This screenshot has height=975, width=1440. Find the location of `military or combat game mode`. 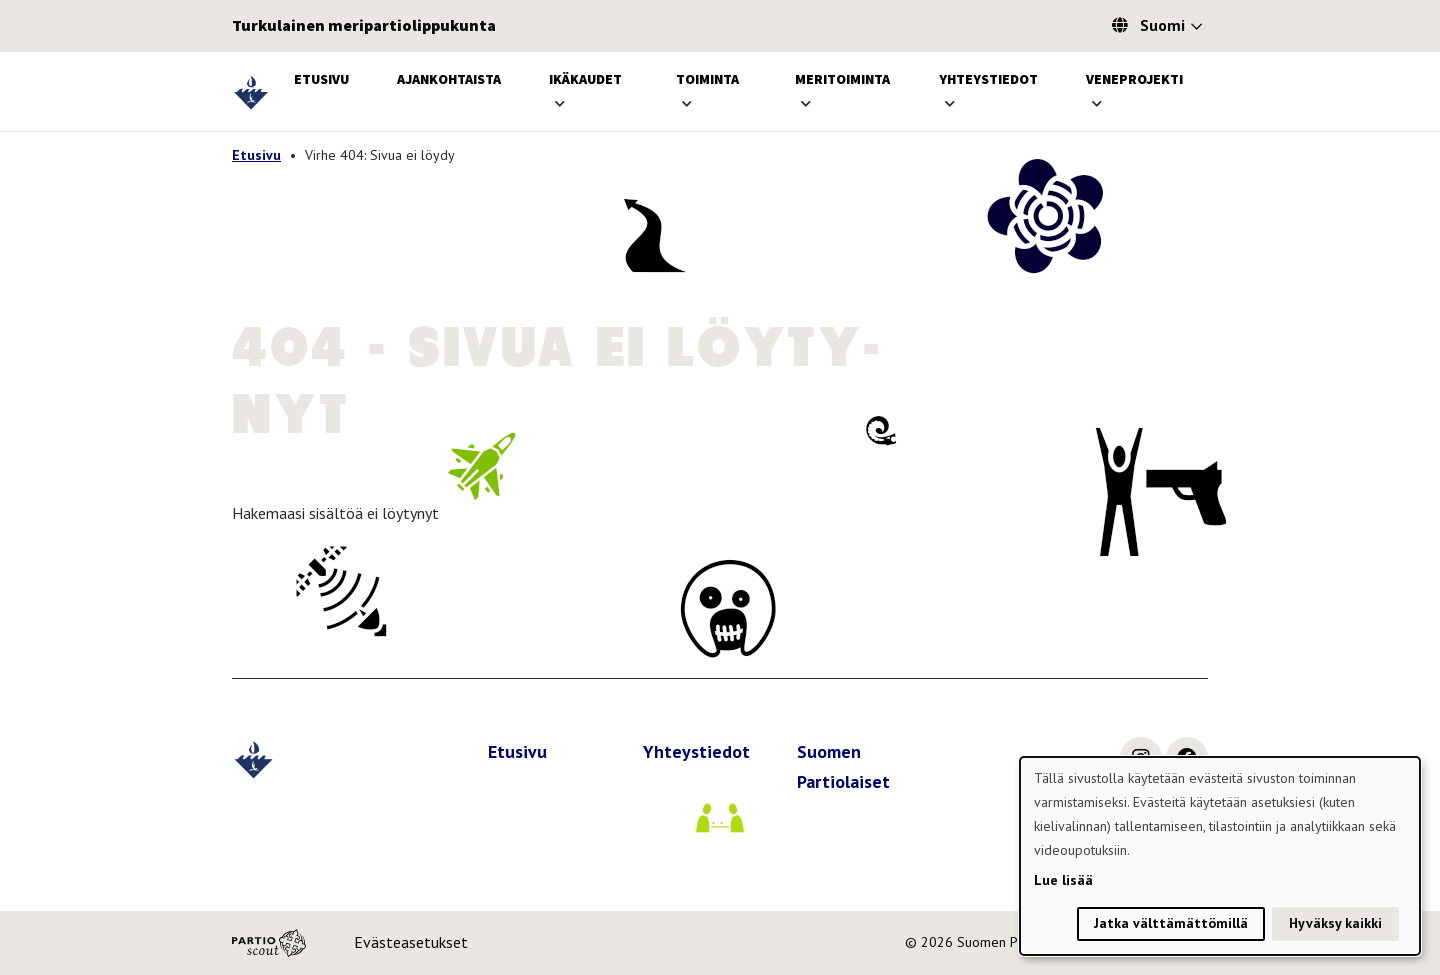

military or combat game mode is located at coordinates (481, 466).